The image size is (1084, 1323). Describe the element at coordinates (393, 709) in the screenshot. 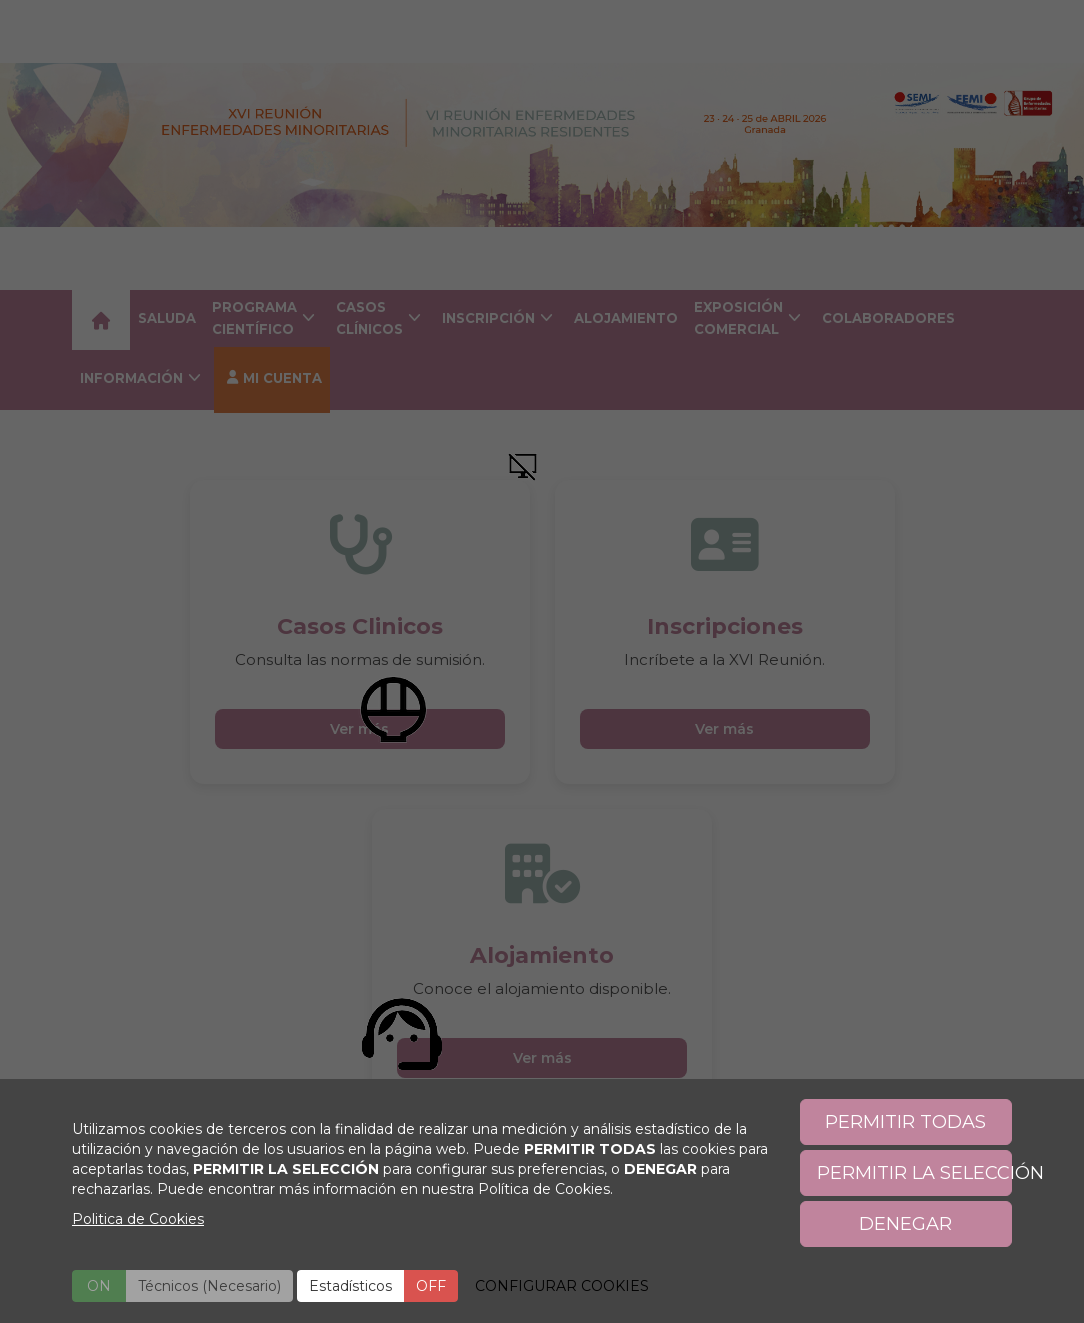

I see `browse asian cuisine or rice dishes` at that location.